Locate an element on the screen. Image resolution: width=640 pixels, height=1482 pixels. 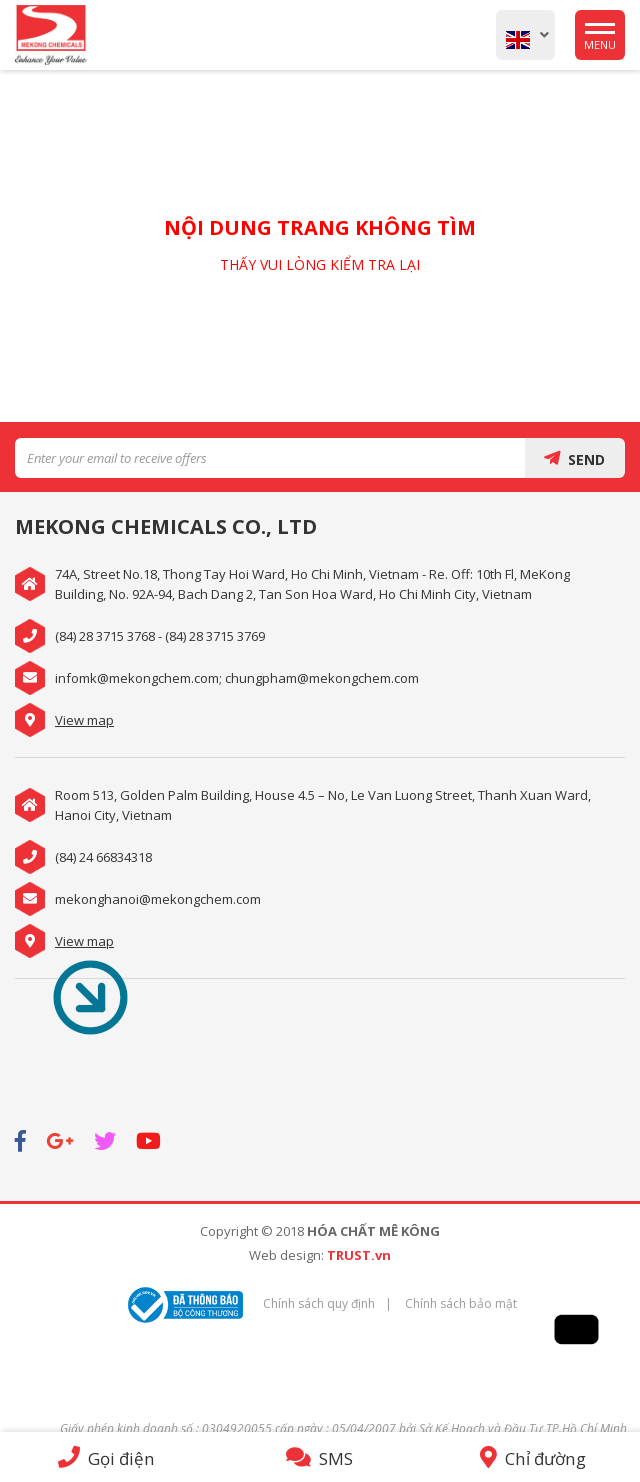
navigate to the next section below is located at coordinates (90, 997).